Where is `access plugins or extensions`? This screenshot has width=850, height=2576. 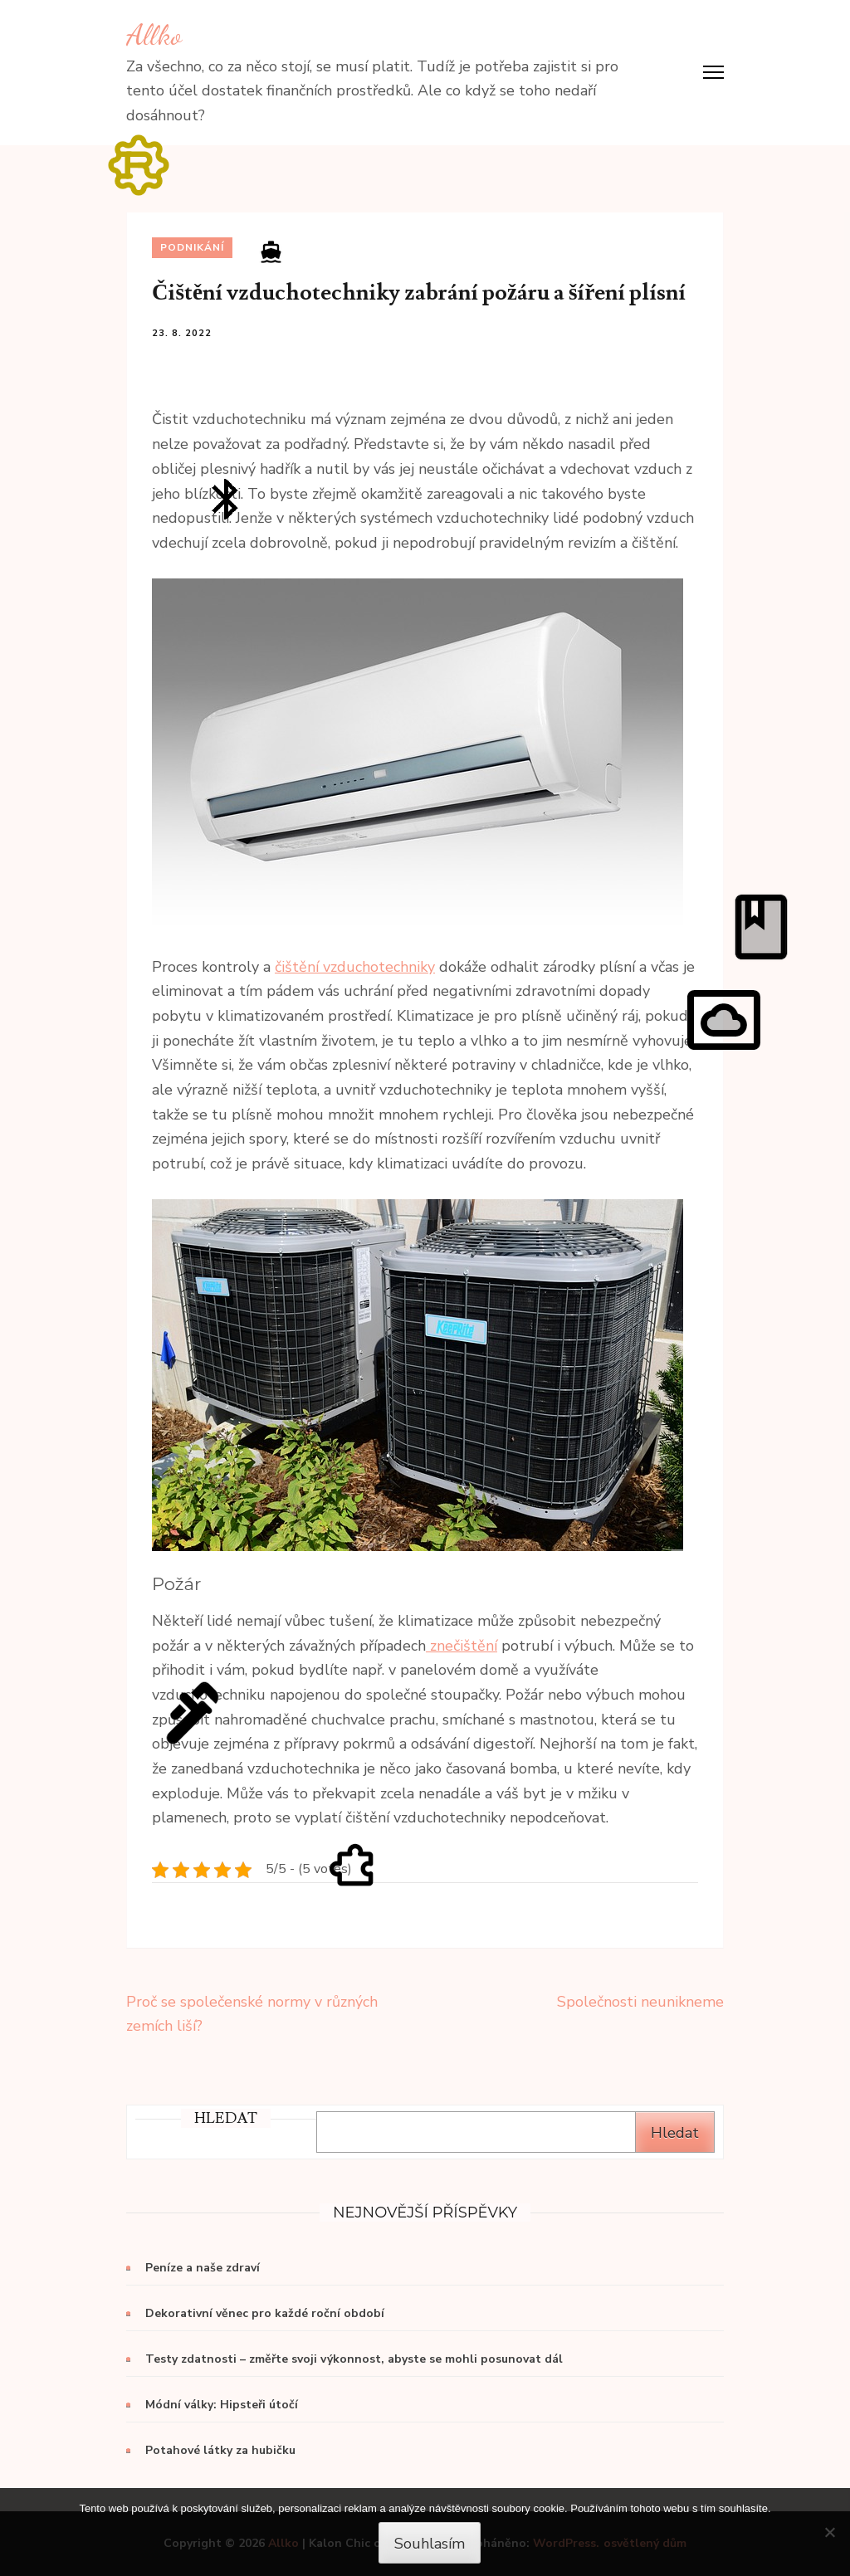
access plugins or extensions is located at coordinates (354, 1866).